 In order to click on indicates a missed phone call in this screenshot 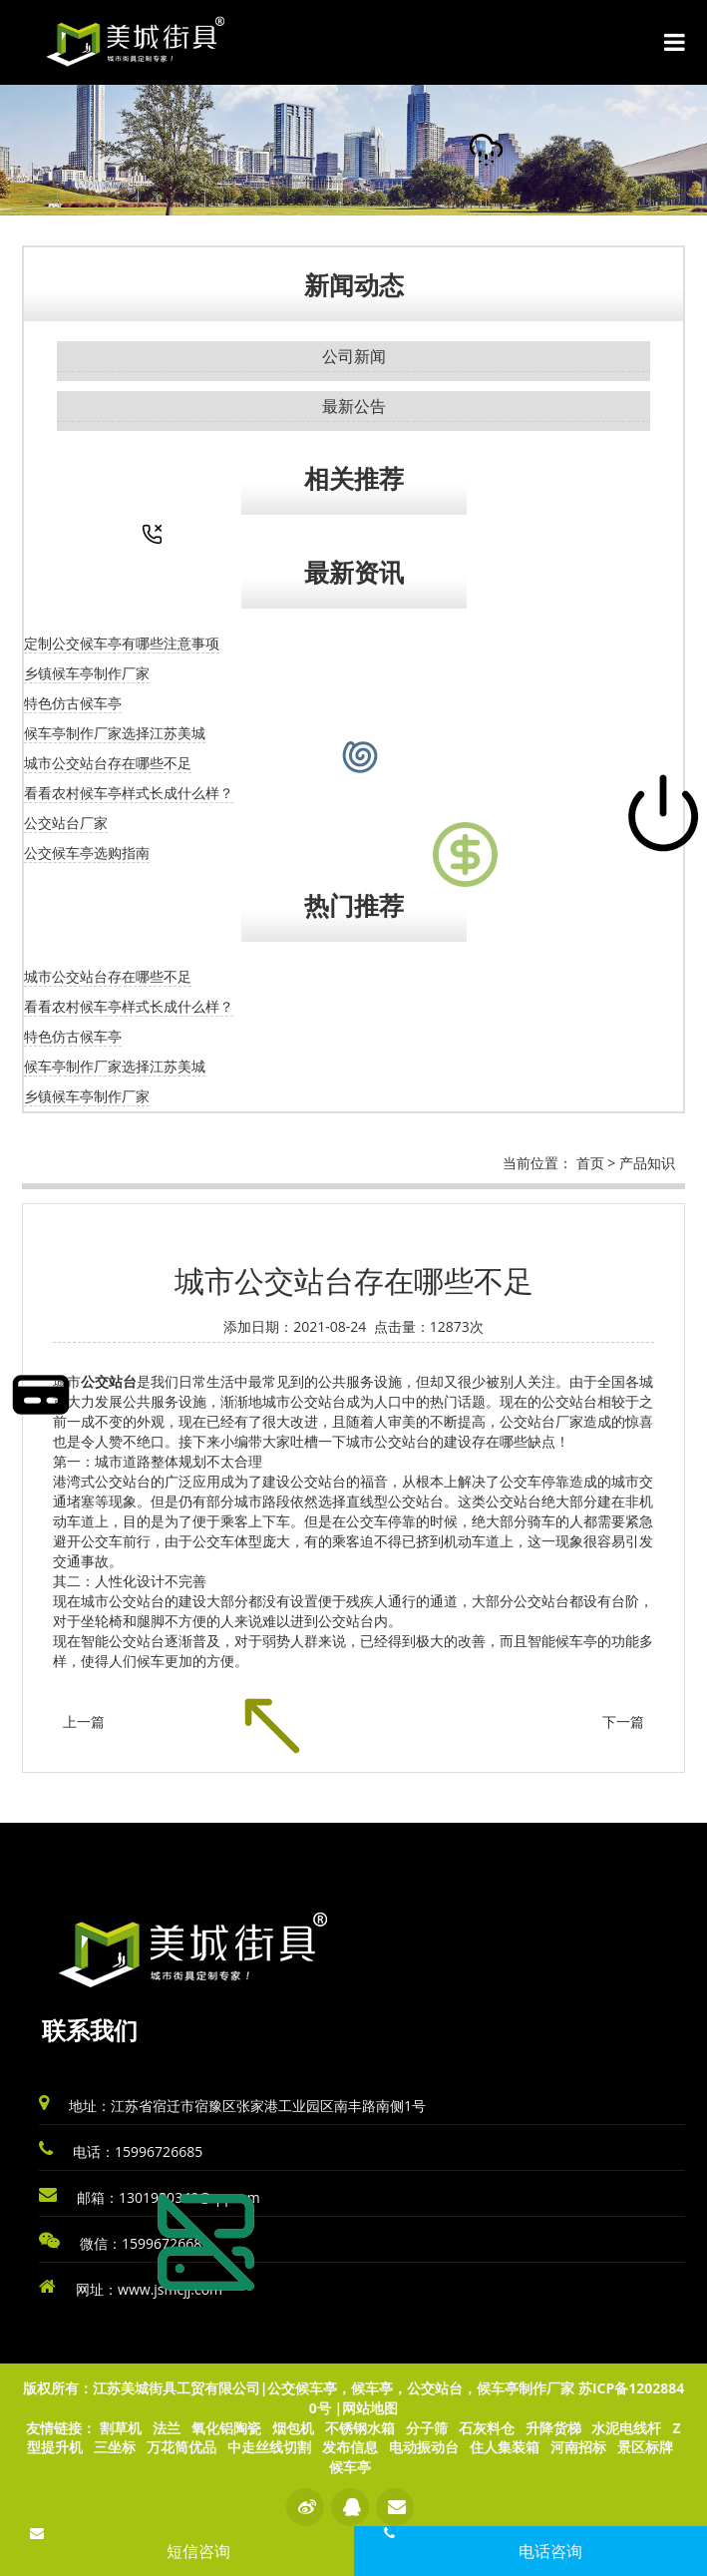, I will do `click(152, 534)`.